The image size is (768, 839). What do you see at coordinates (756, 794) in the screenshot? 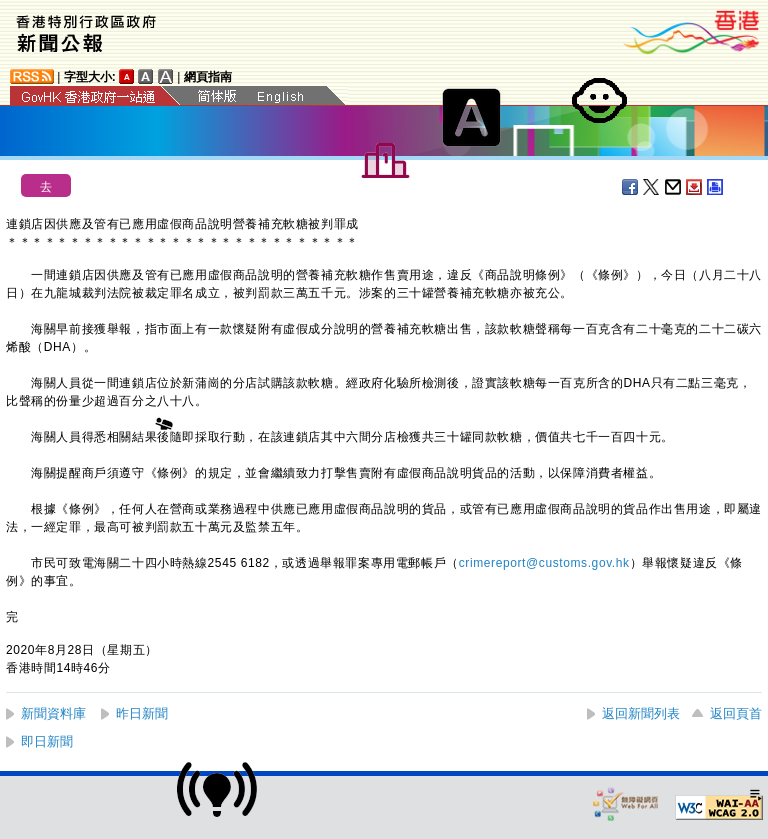
I see `play all items in a playlist` at bounding box center [756, 794].